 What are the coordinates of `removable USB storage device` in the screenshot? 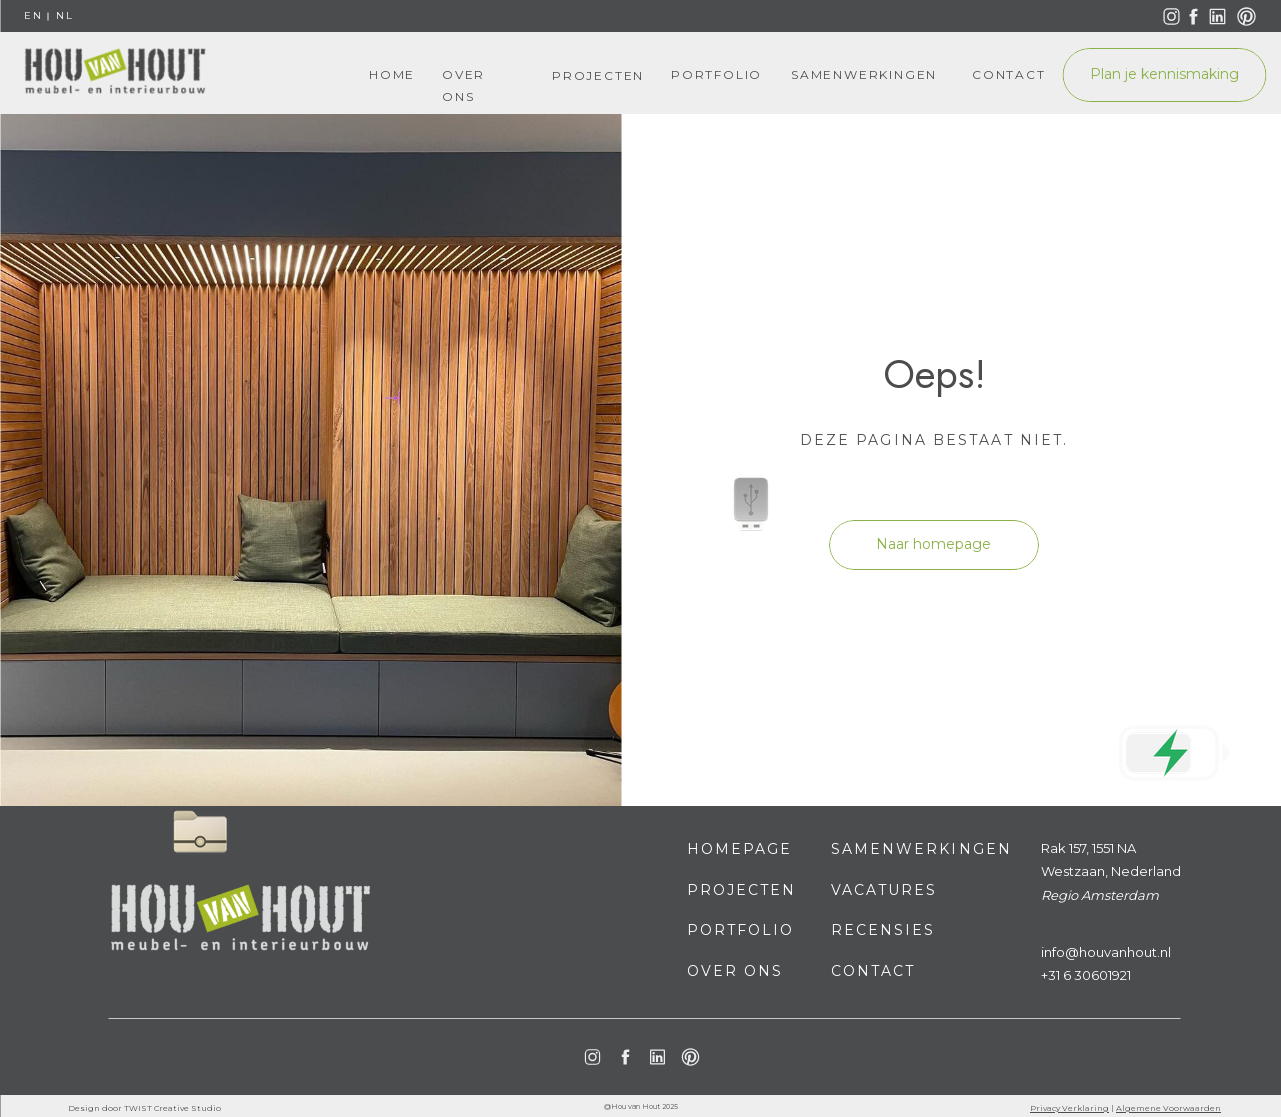 It's located at (751, 504).